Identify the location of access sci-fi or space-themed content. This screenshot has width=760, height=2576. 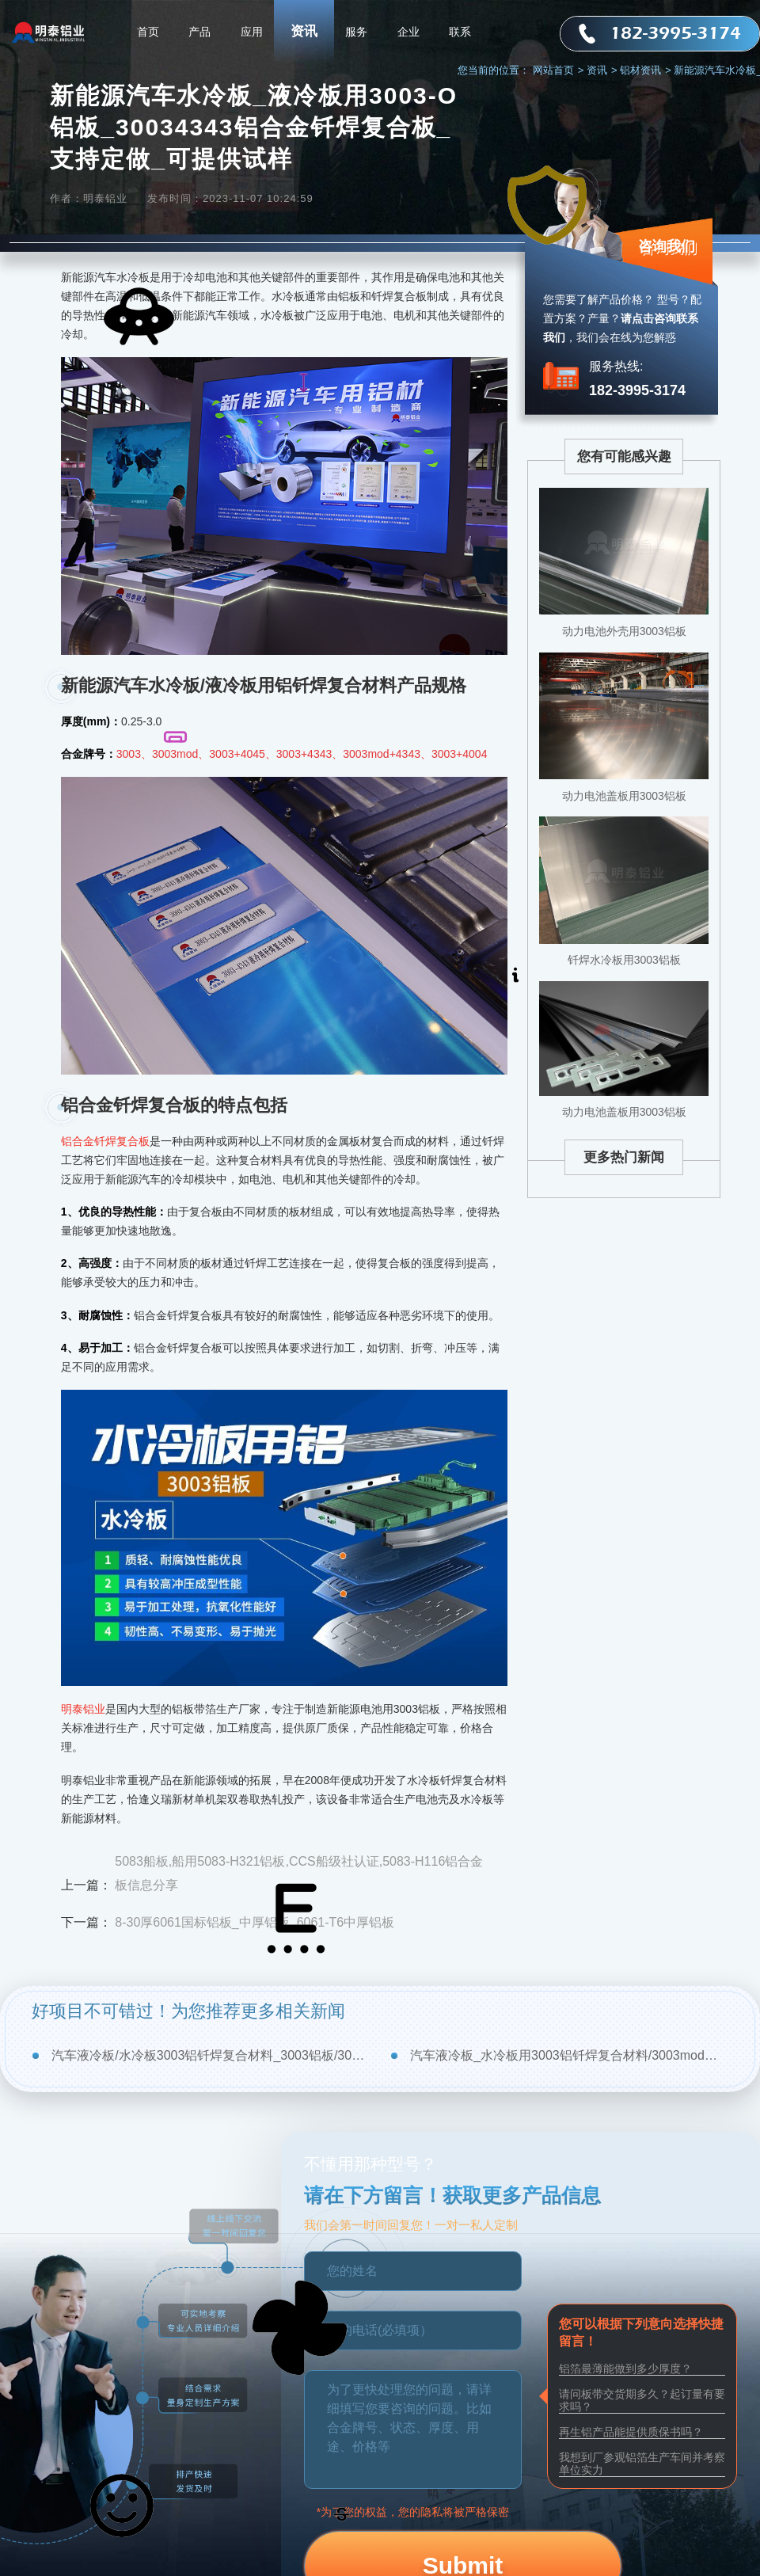
(139, 316).